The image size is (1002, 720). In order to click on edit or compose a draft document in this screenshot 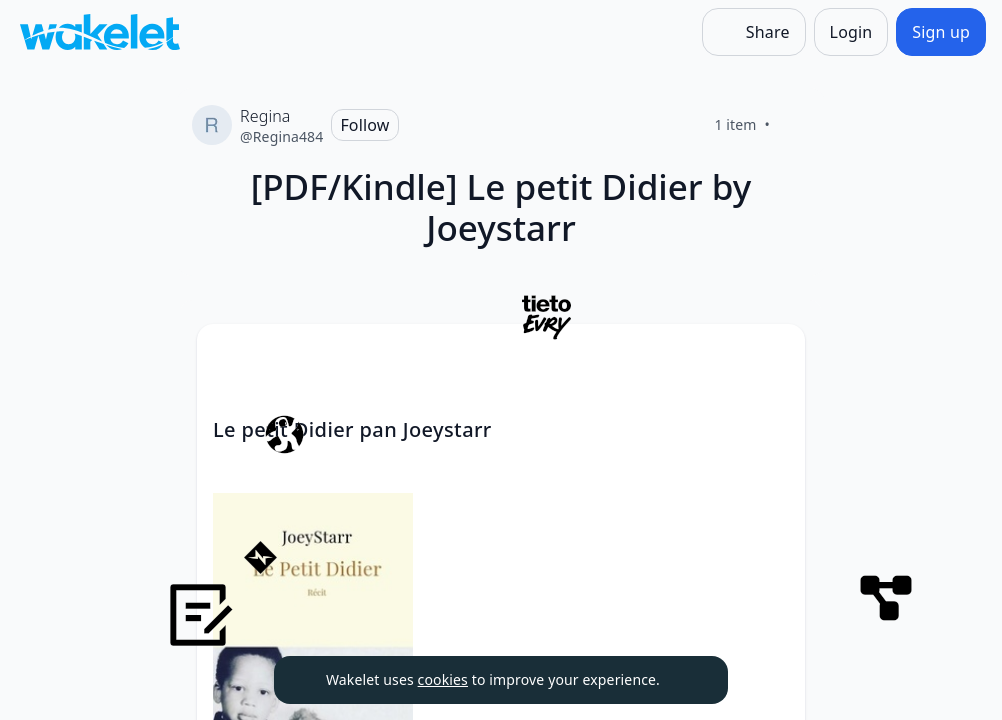, I will do `click(198, 615)`.